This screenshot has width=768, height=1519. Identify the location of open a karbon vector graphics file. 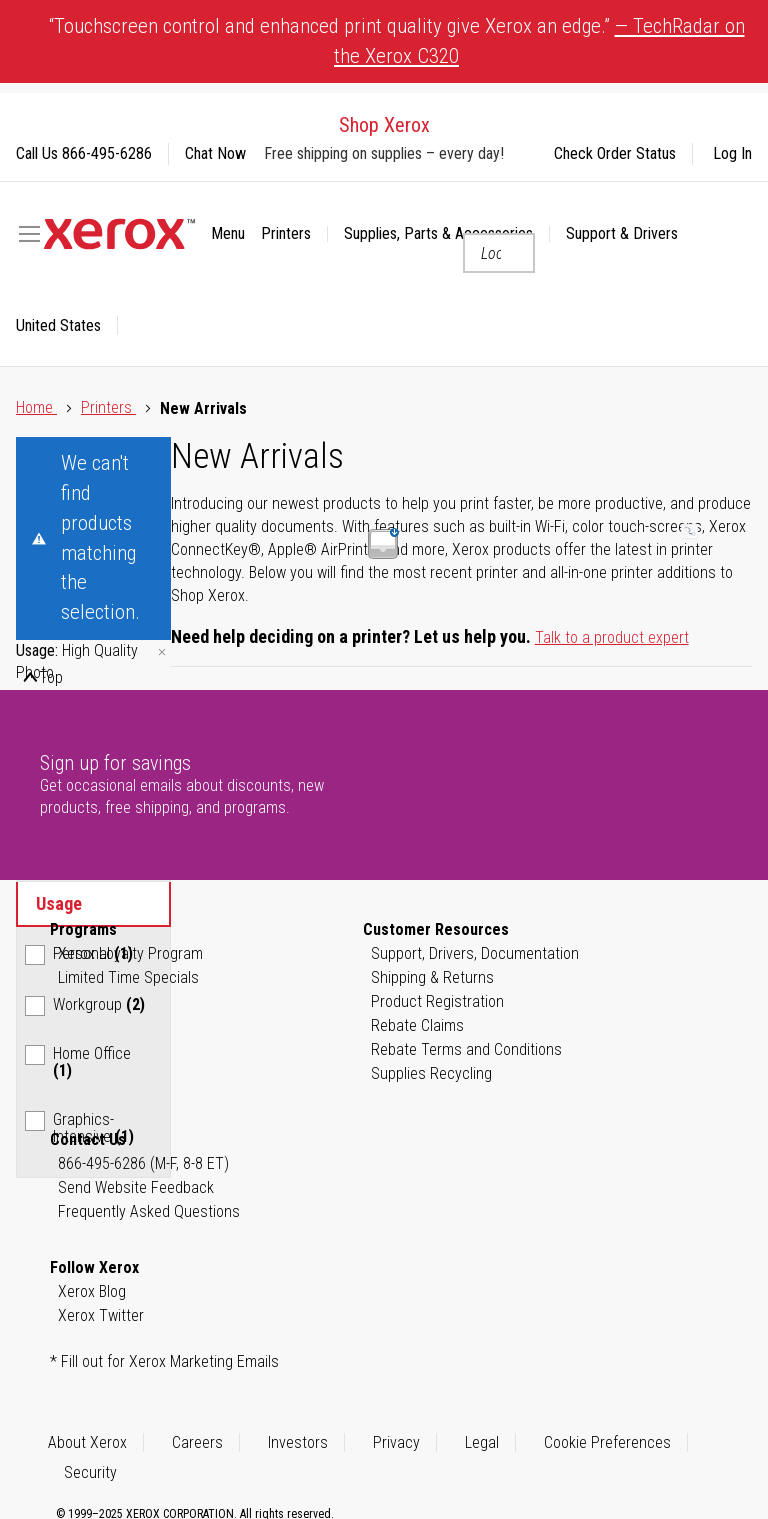
(689, 530).